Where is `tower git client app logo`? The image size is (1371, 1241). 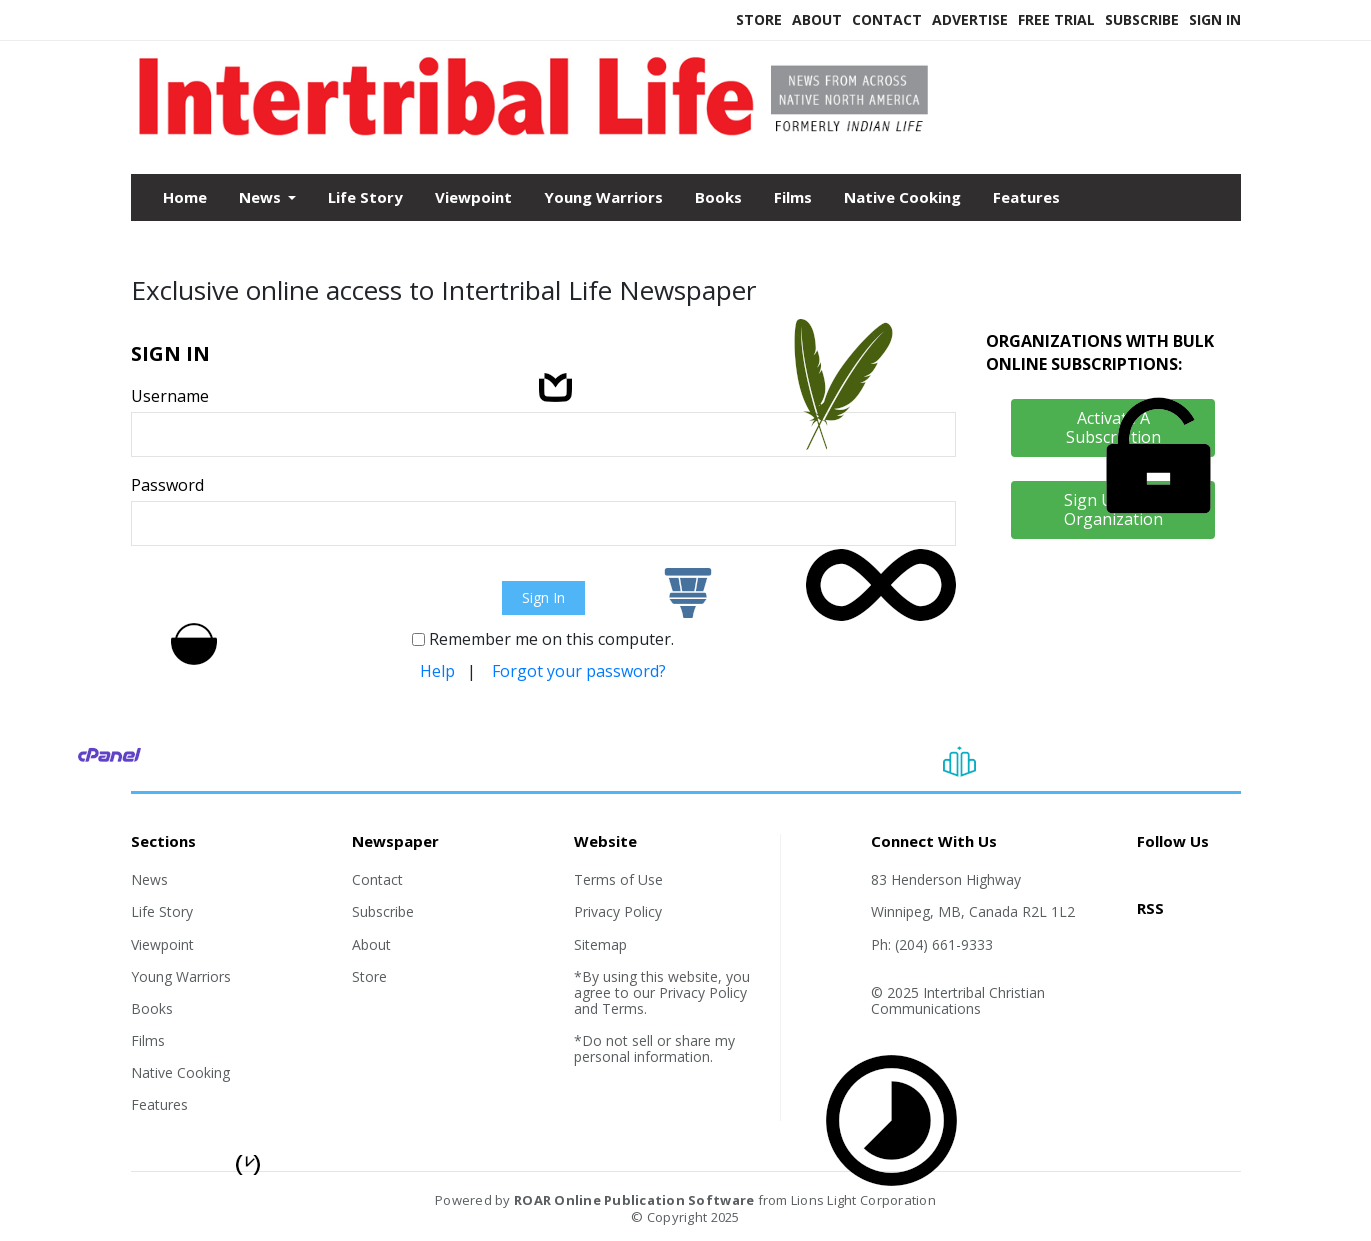 tower git client app logo is located at coordinates (688, 593).